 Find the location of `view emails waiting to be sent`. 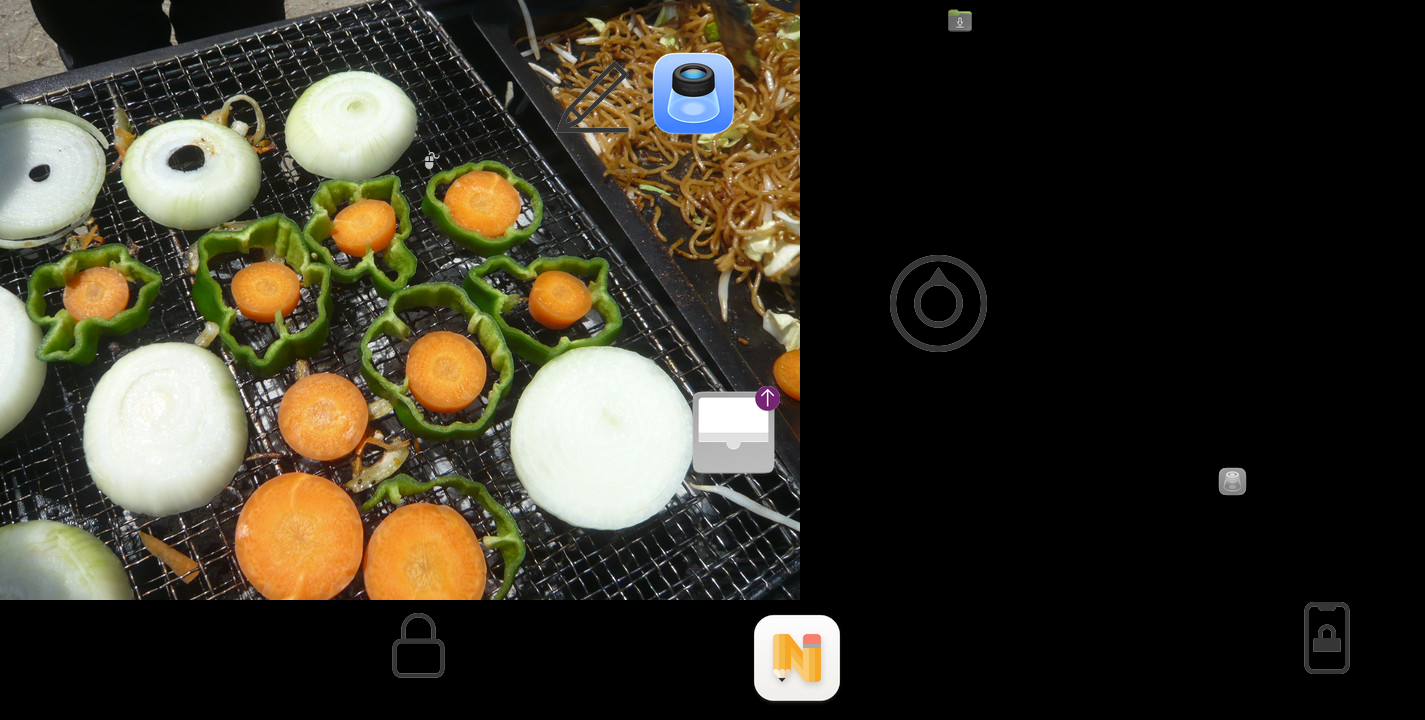

view emails waiting to be sent is located at coordinates (733, 432).